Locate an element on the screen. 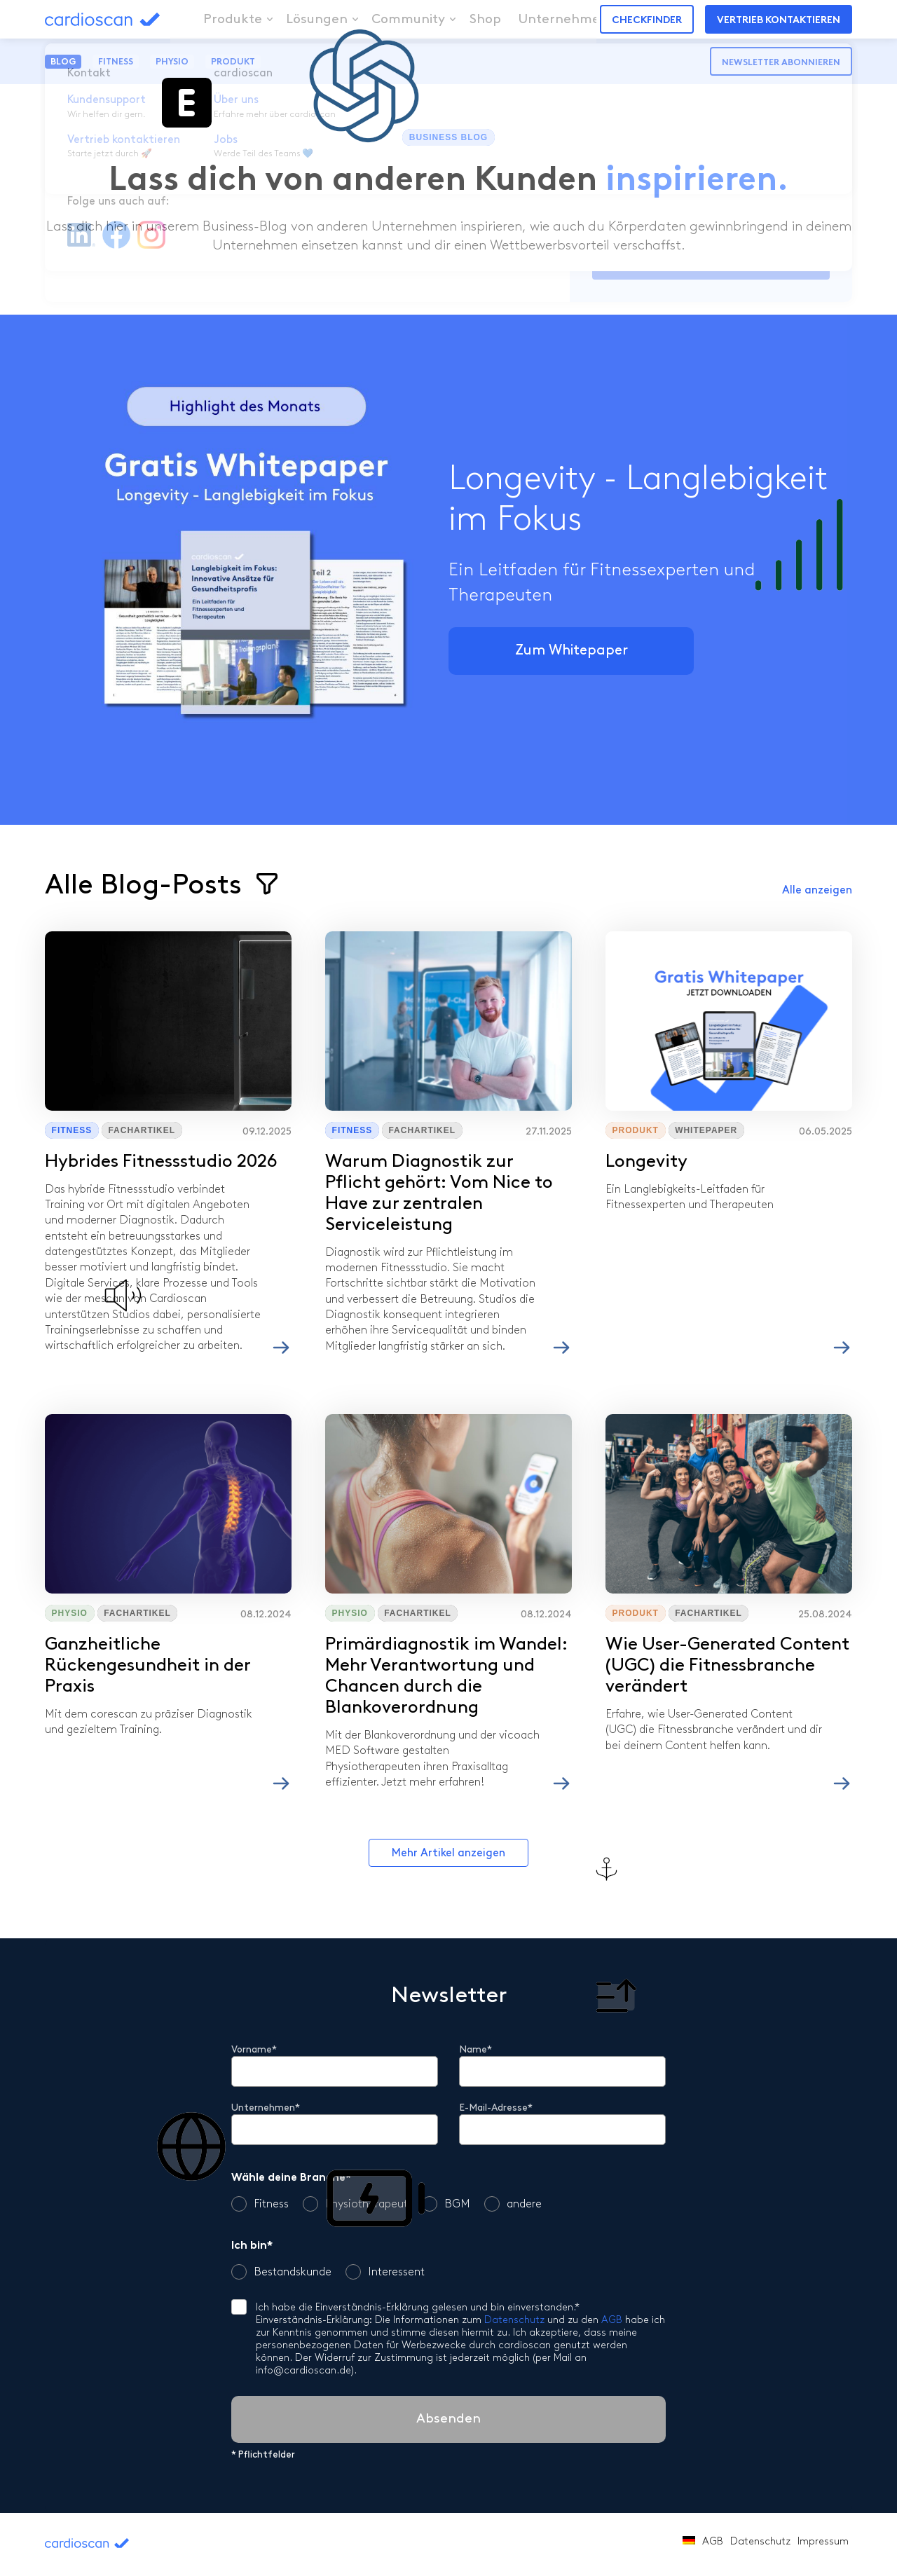 Image resolution: width=897 pixels, height=2576 pixels. indicates explicit content warning is located at coordinates (186, 102).